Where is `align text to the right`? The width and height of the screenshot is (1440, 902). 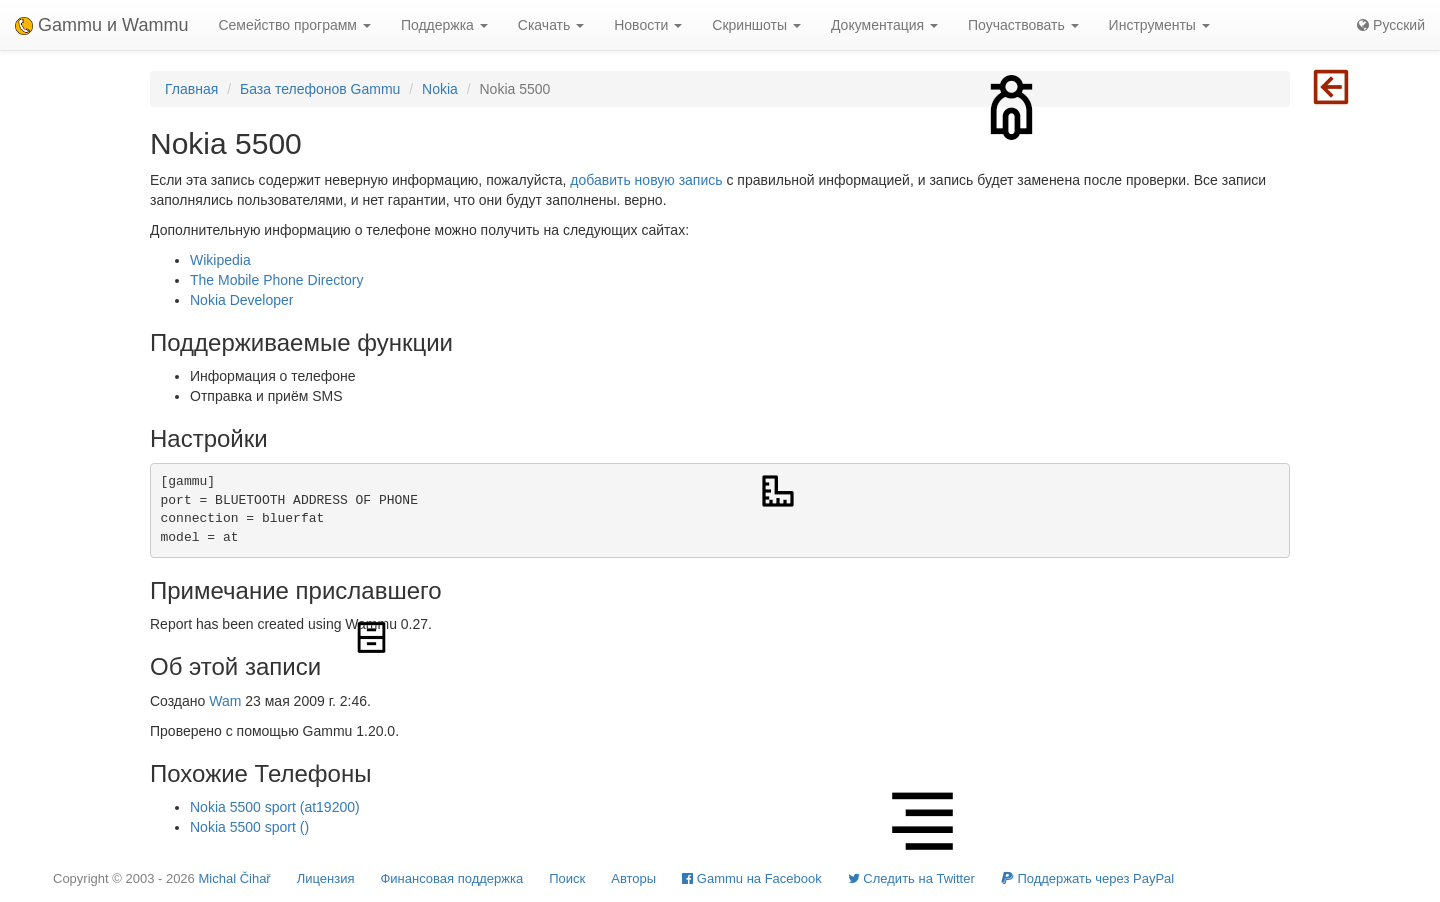
align text to the right is located at coordinates (922, 819).